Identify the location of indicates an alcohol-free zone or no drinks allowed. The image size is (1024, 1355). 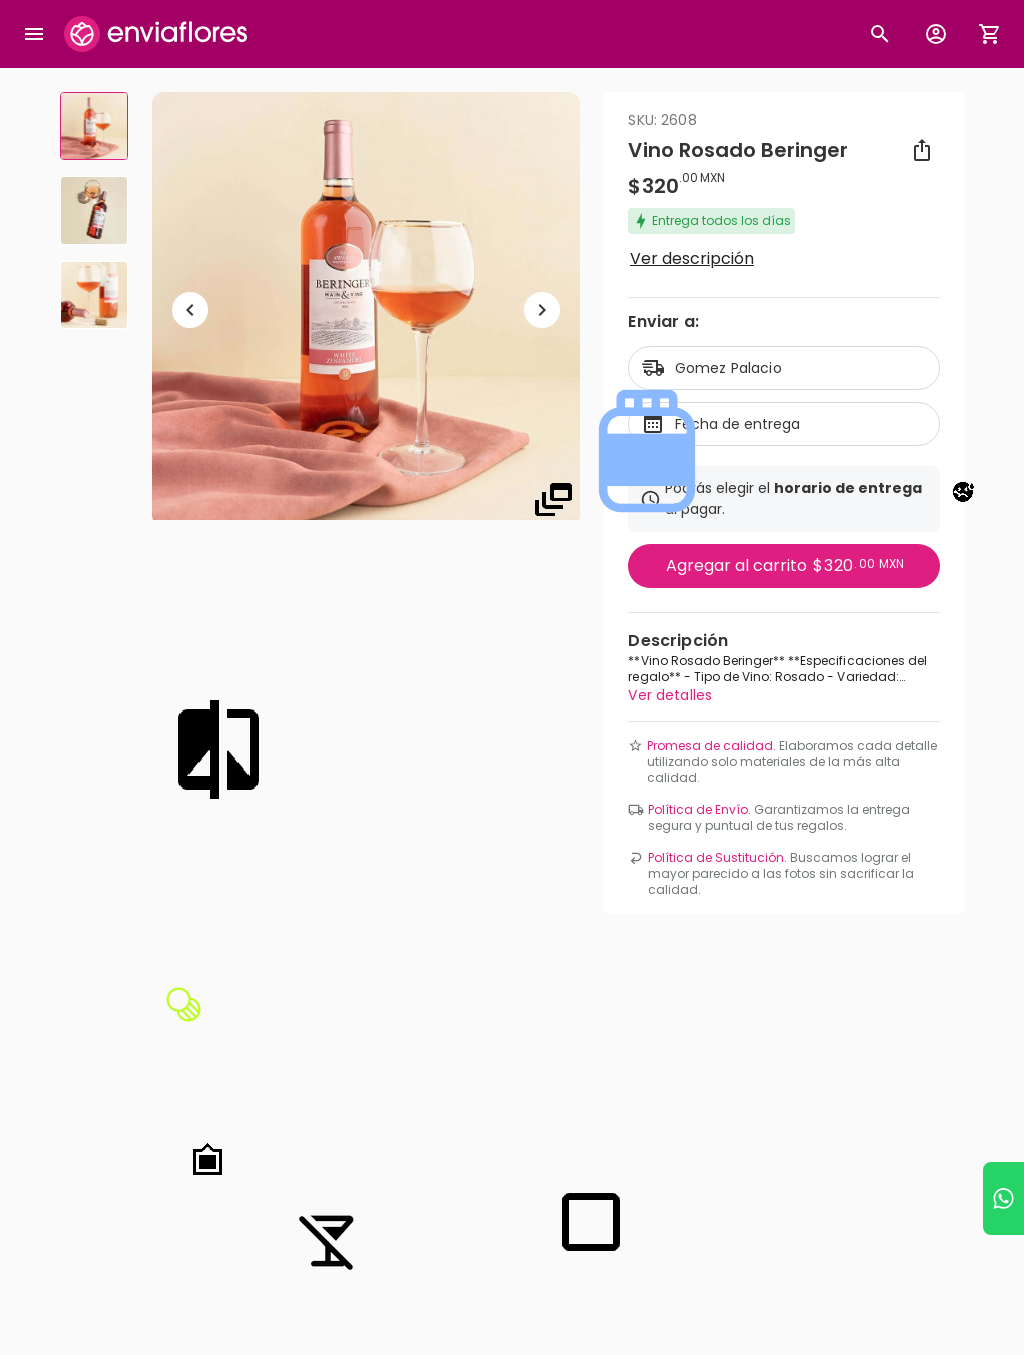
(328, 1241).